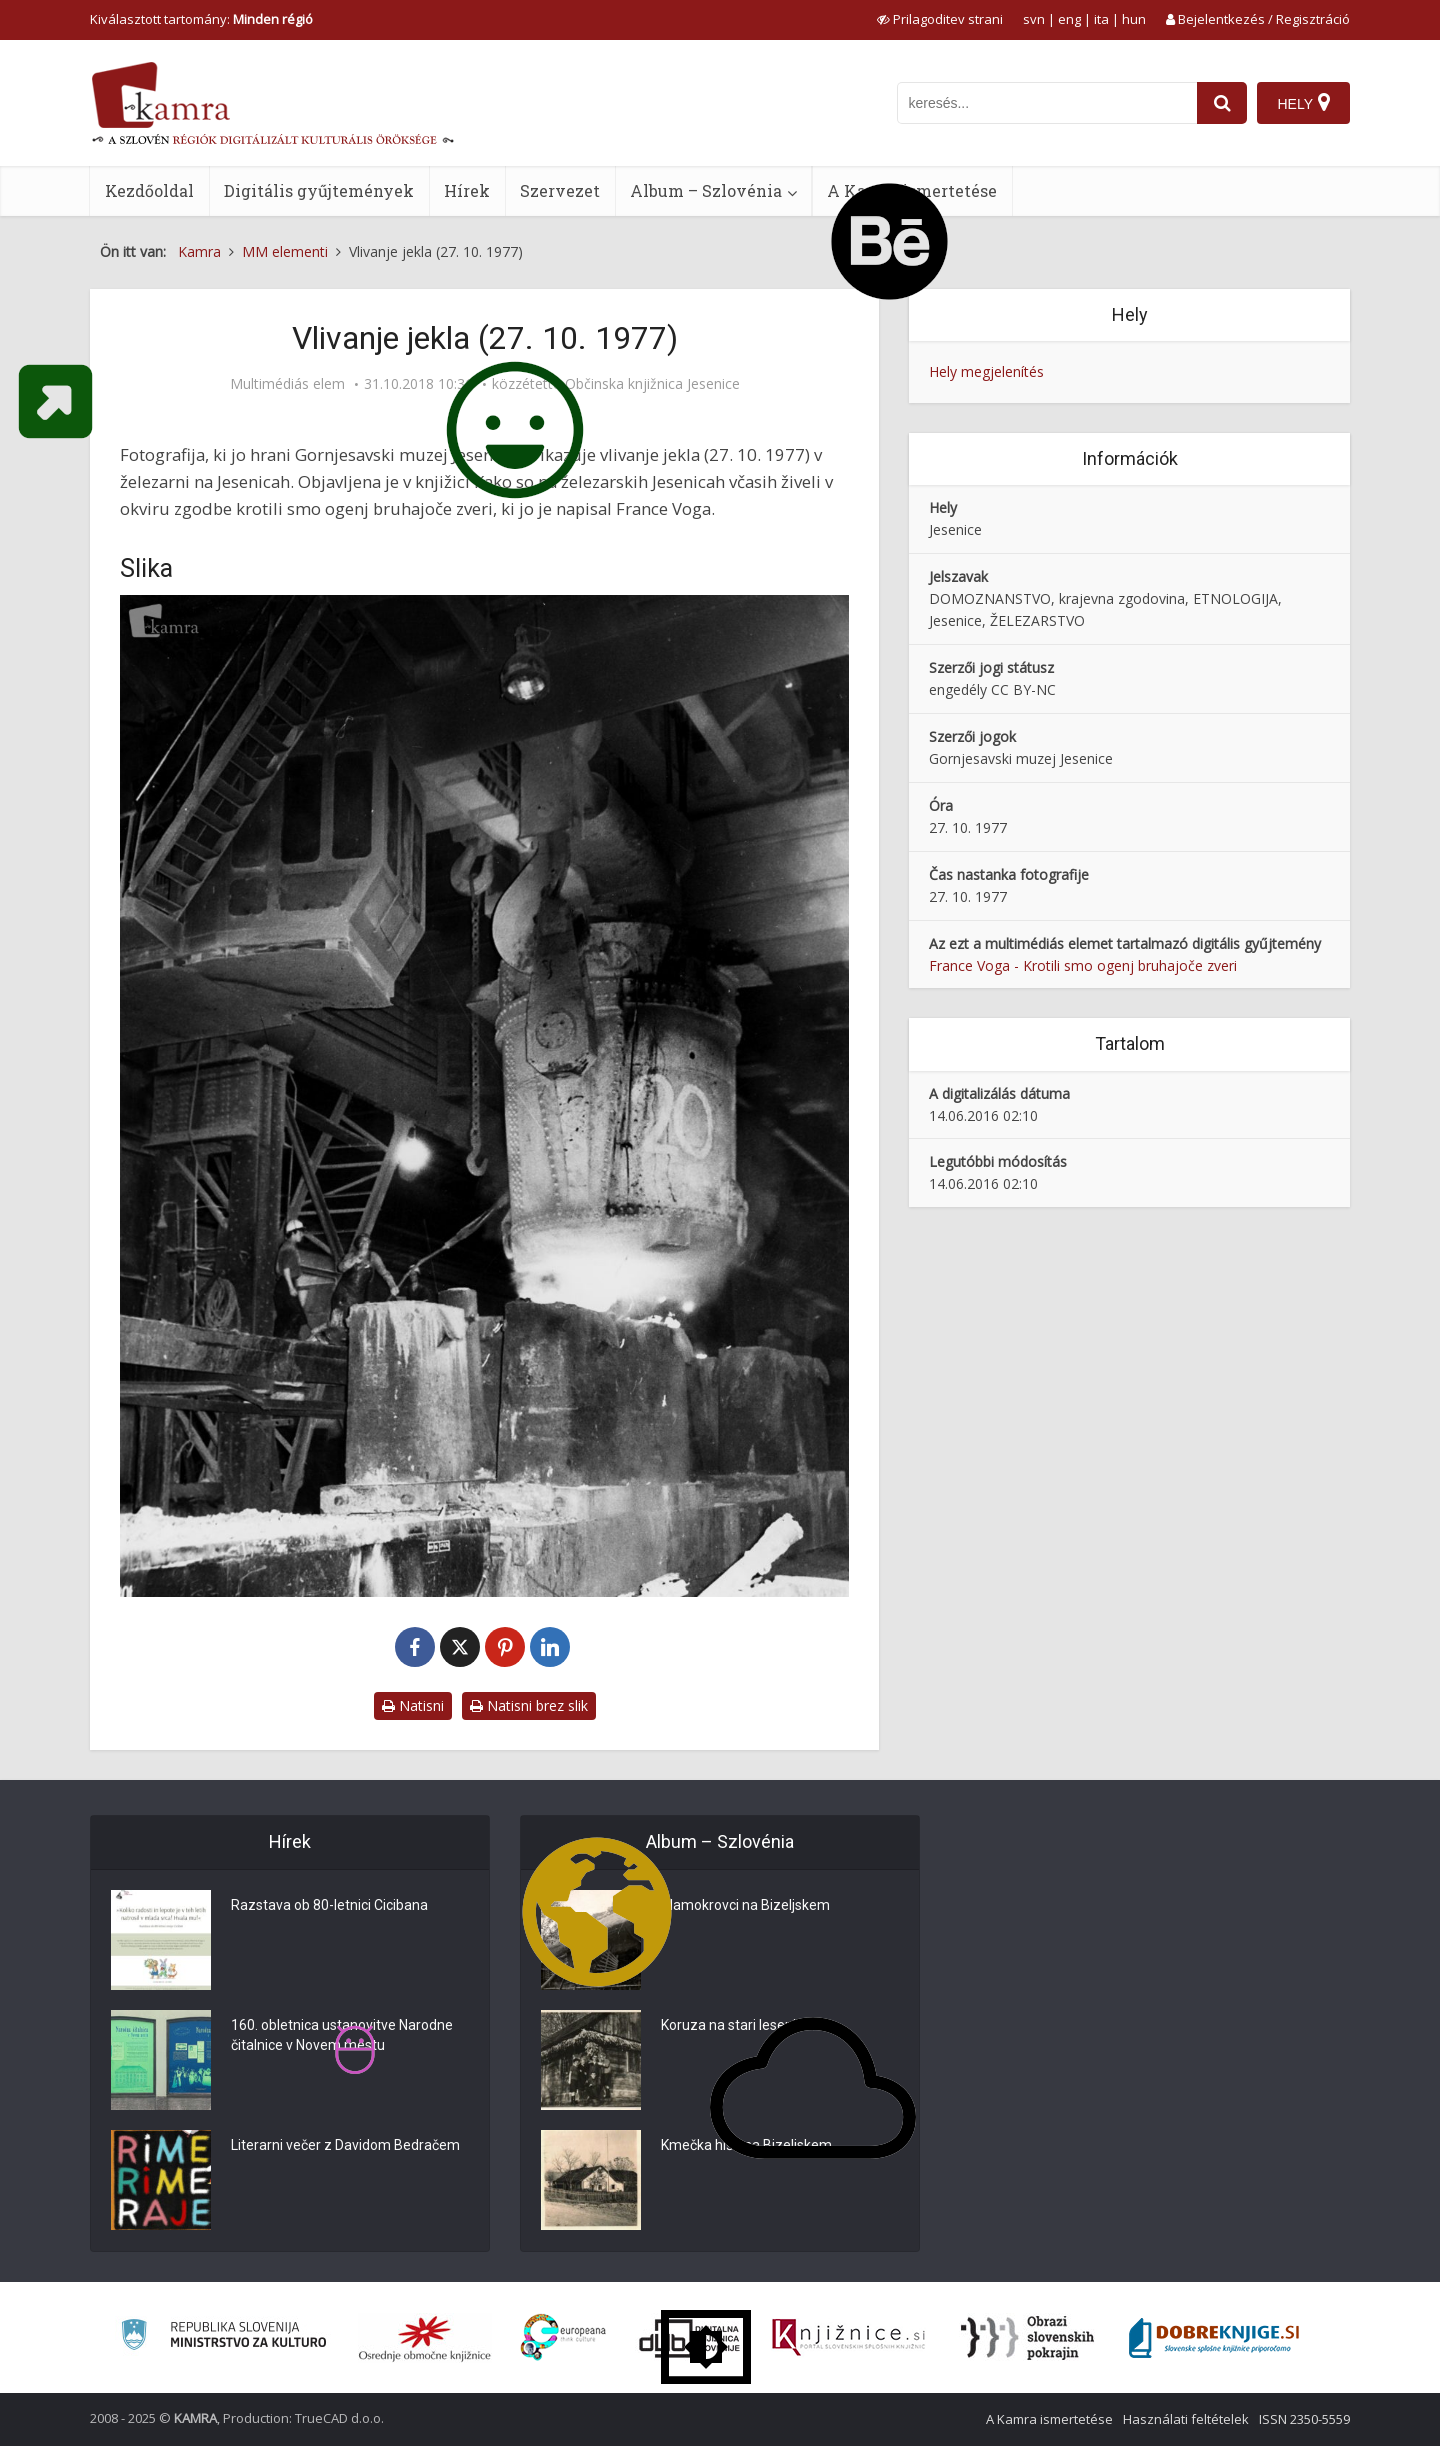 The height and width of the screenshot is (2446, 1440). What do you see at coordinates (355, 2049) in the screenshot?
I see `android device or system settings` at bounding box center [355, 2049].